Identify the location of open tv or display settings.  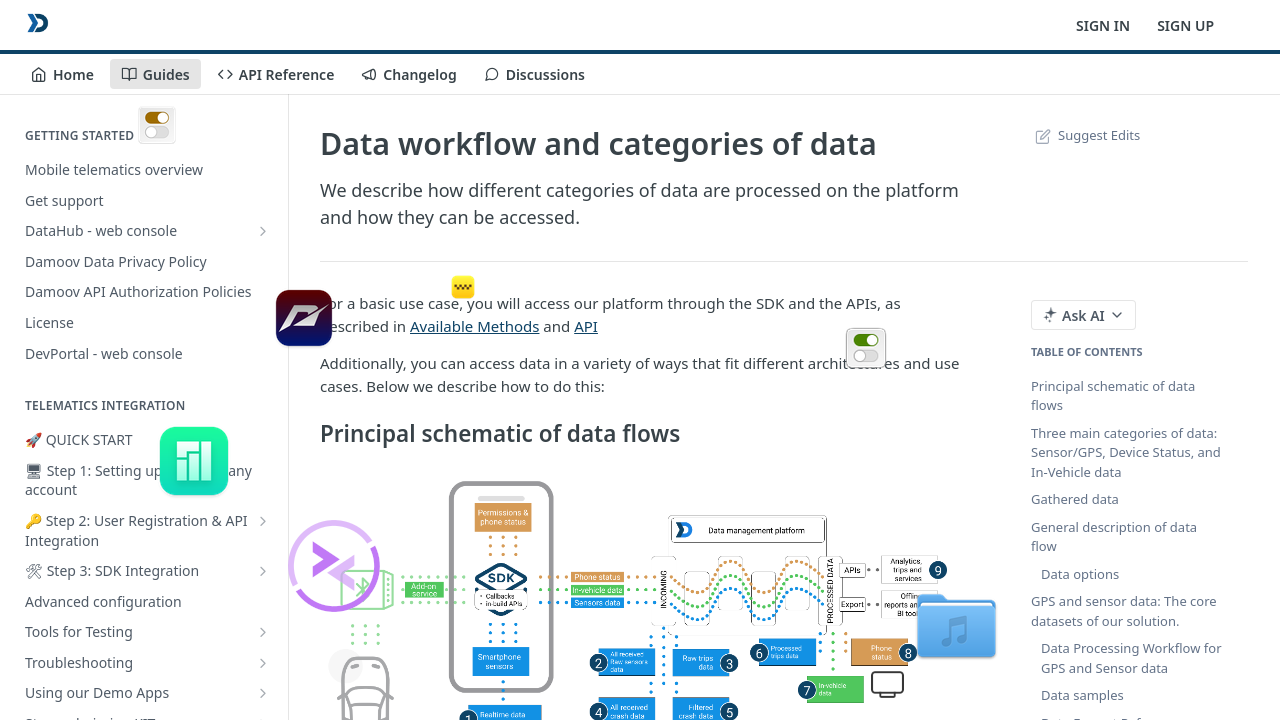
(887, 683).